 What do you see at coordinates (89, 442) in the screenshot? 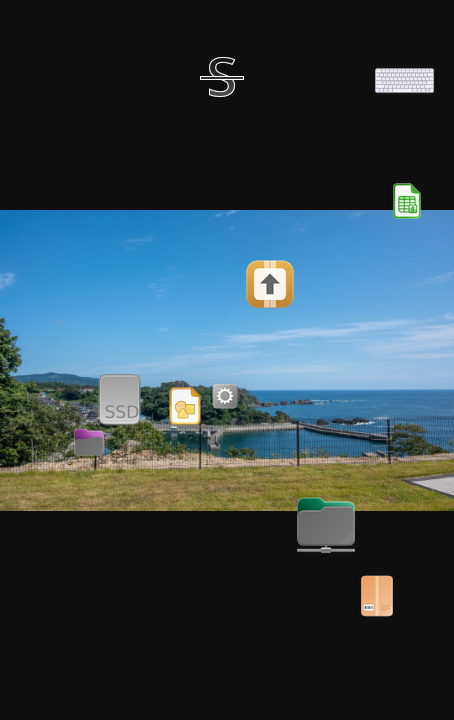
I see `open folder containing files` at bounding box center [89, 442].